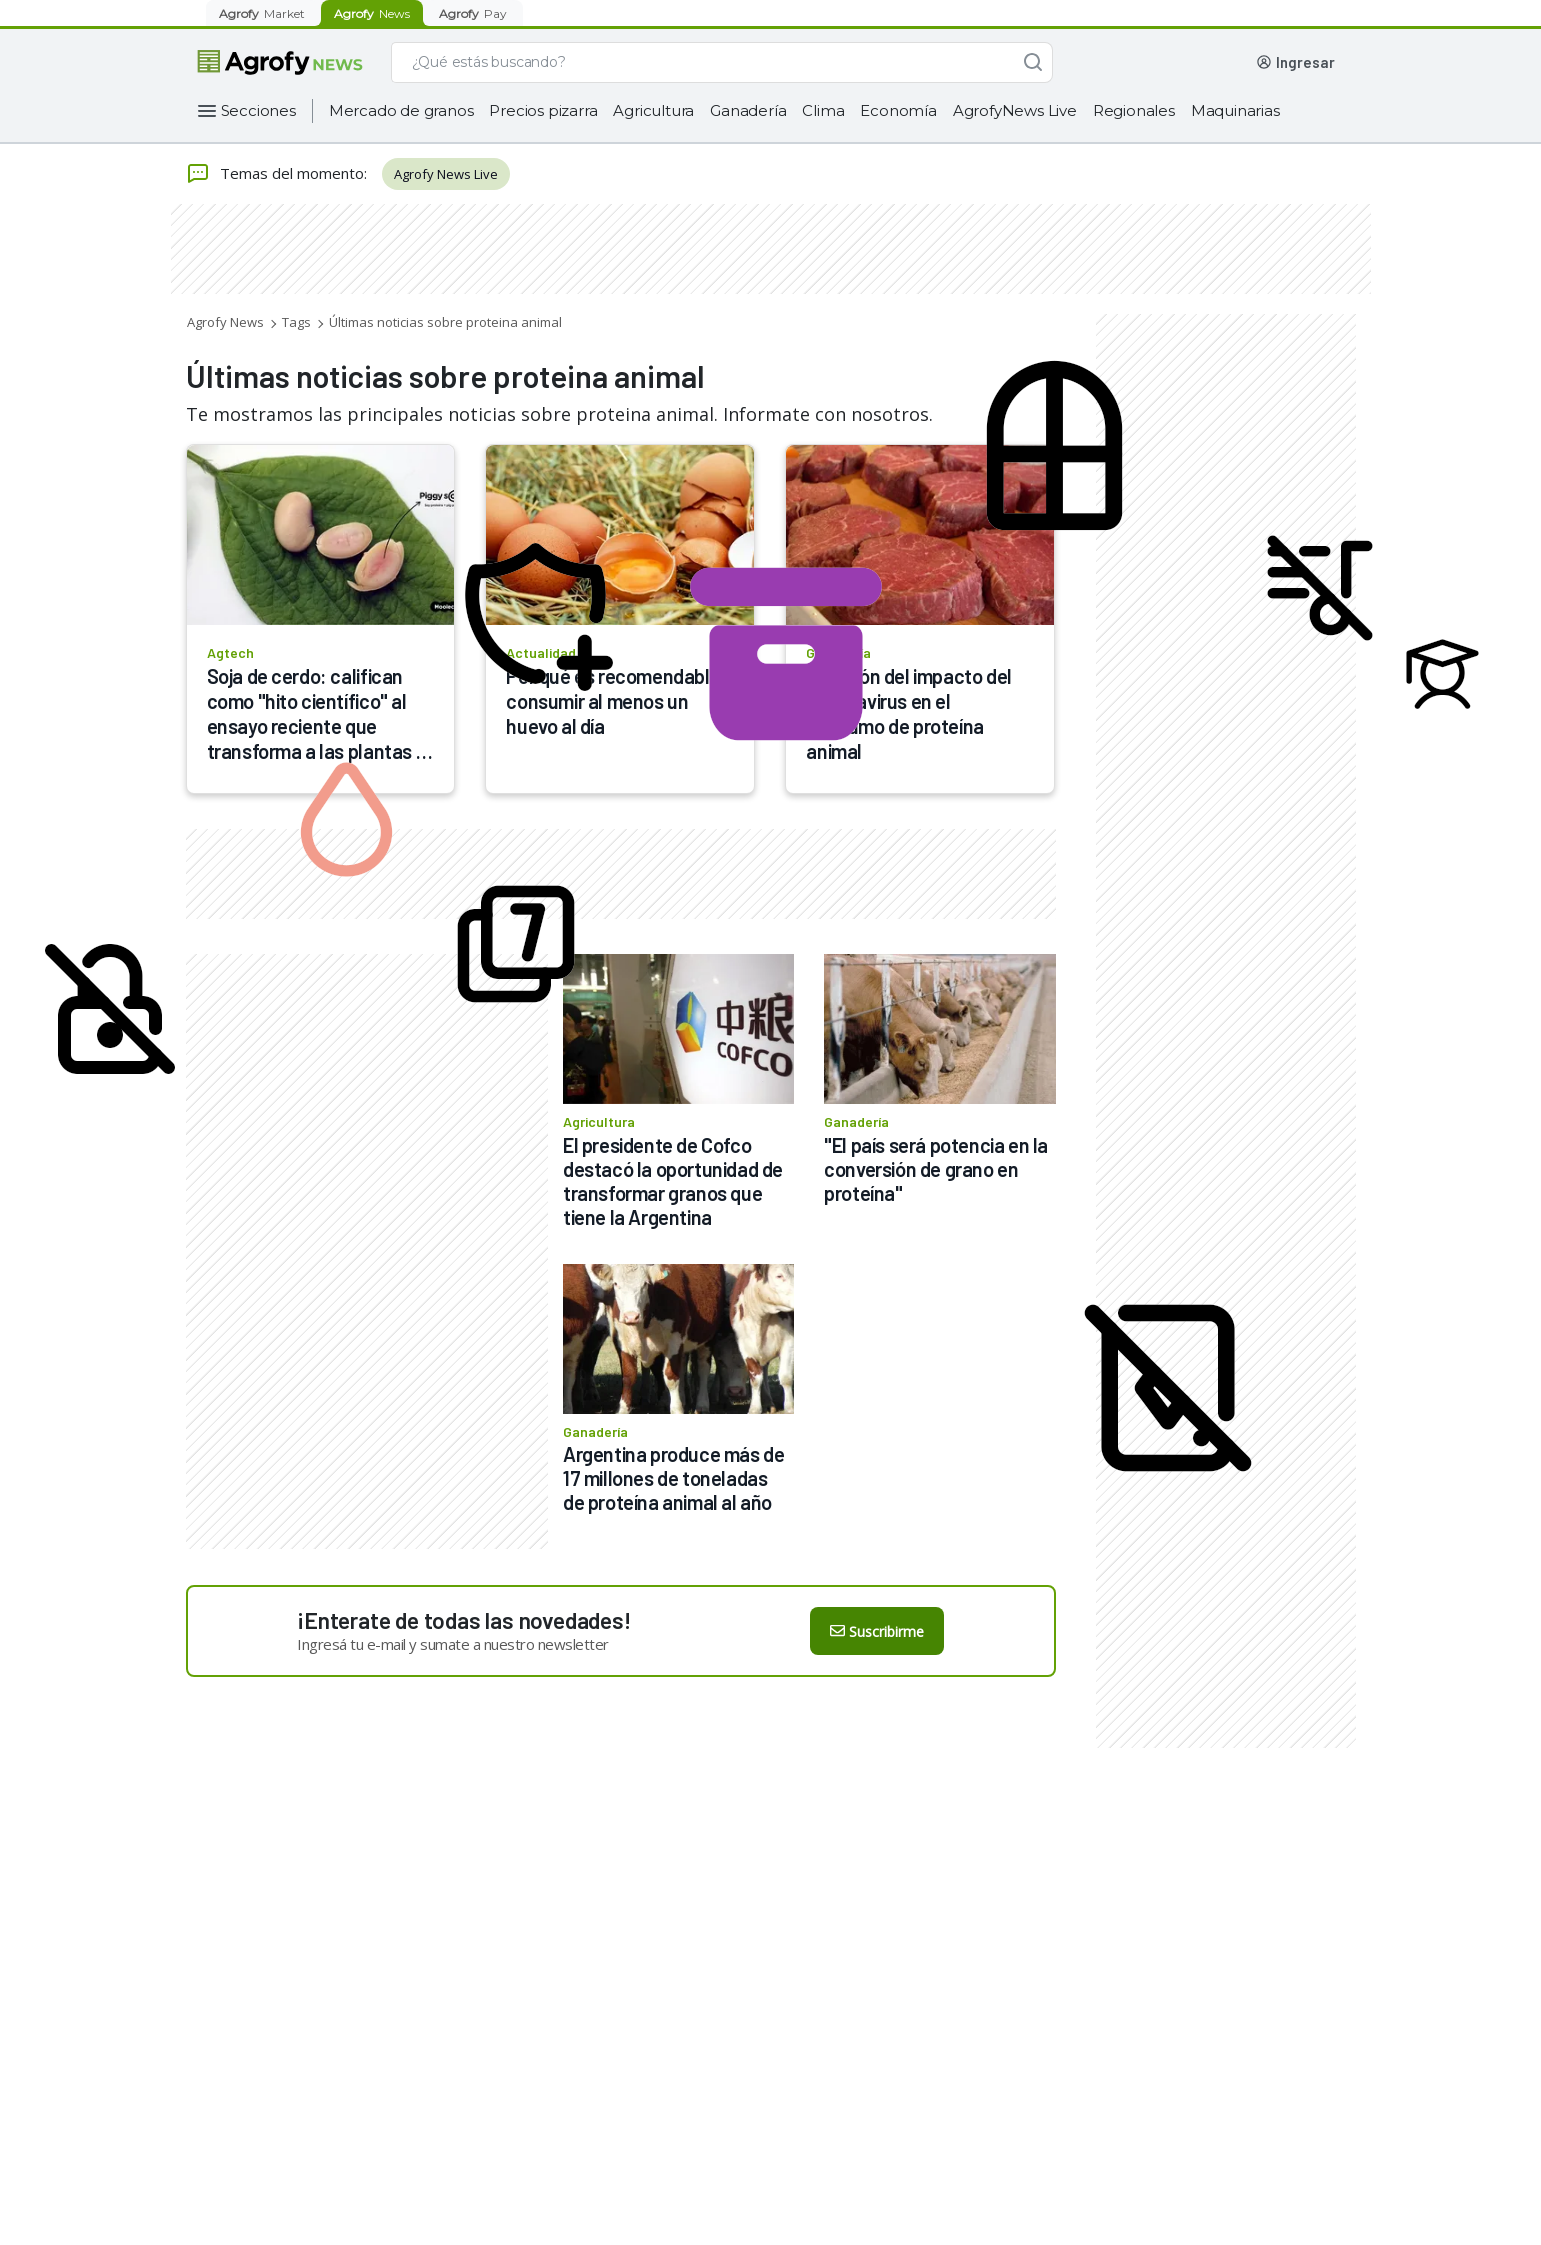  What do you see at coordinates (346, 819) in the screenshot?
I see `adjust water or hydration settings` at bounding box center [346, 819].